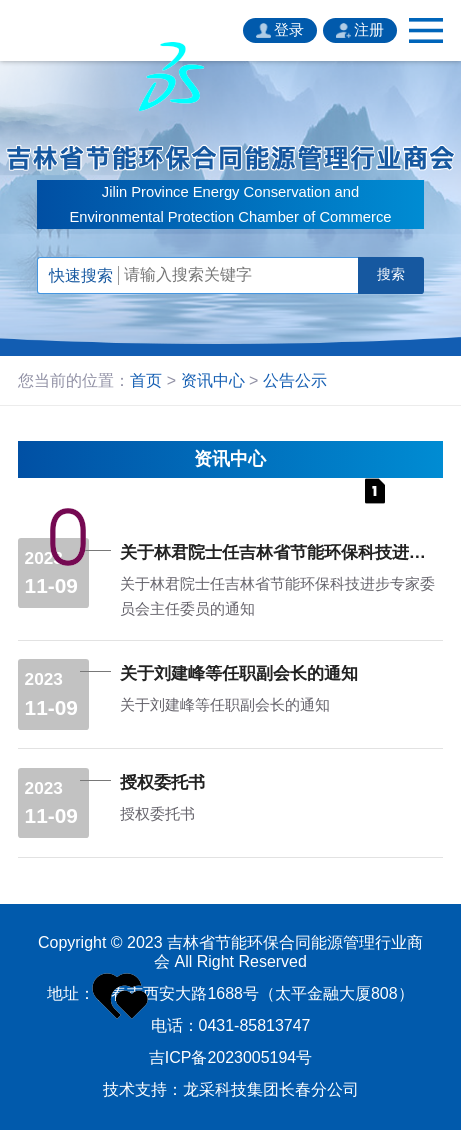  Describe the element at coordinates (119, 995) in the screenshot. I see `add to favorites or liked items` at that location.